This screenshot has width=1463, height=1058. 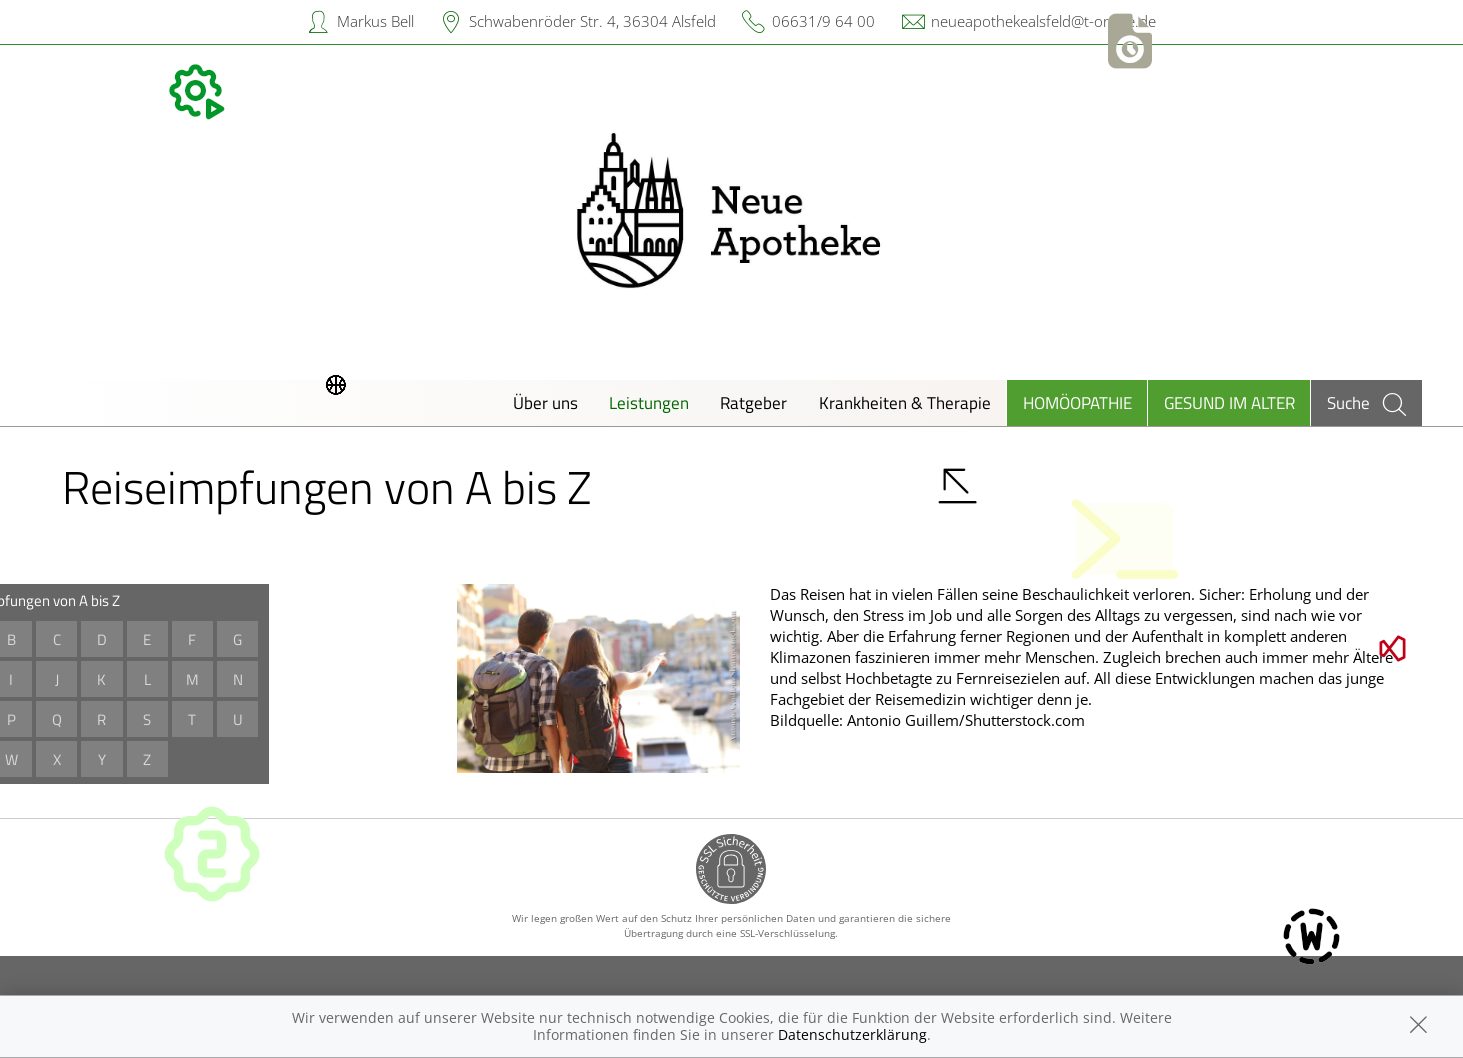 I want to click on view file history or recent activity, so click(x=1130, y=41).